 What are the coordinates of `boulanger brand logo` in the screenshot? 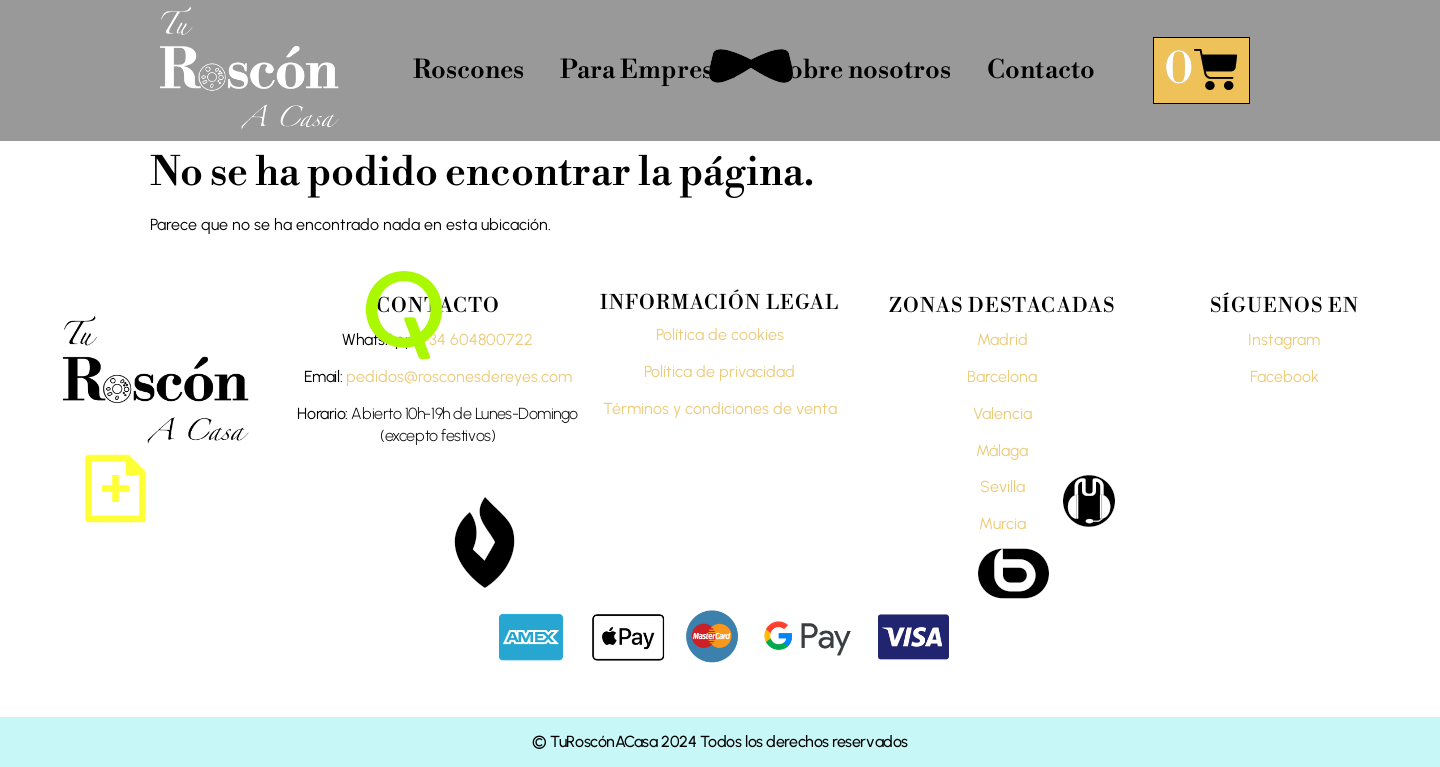 It's located at (1013, 573).